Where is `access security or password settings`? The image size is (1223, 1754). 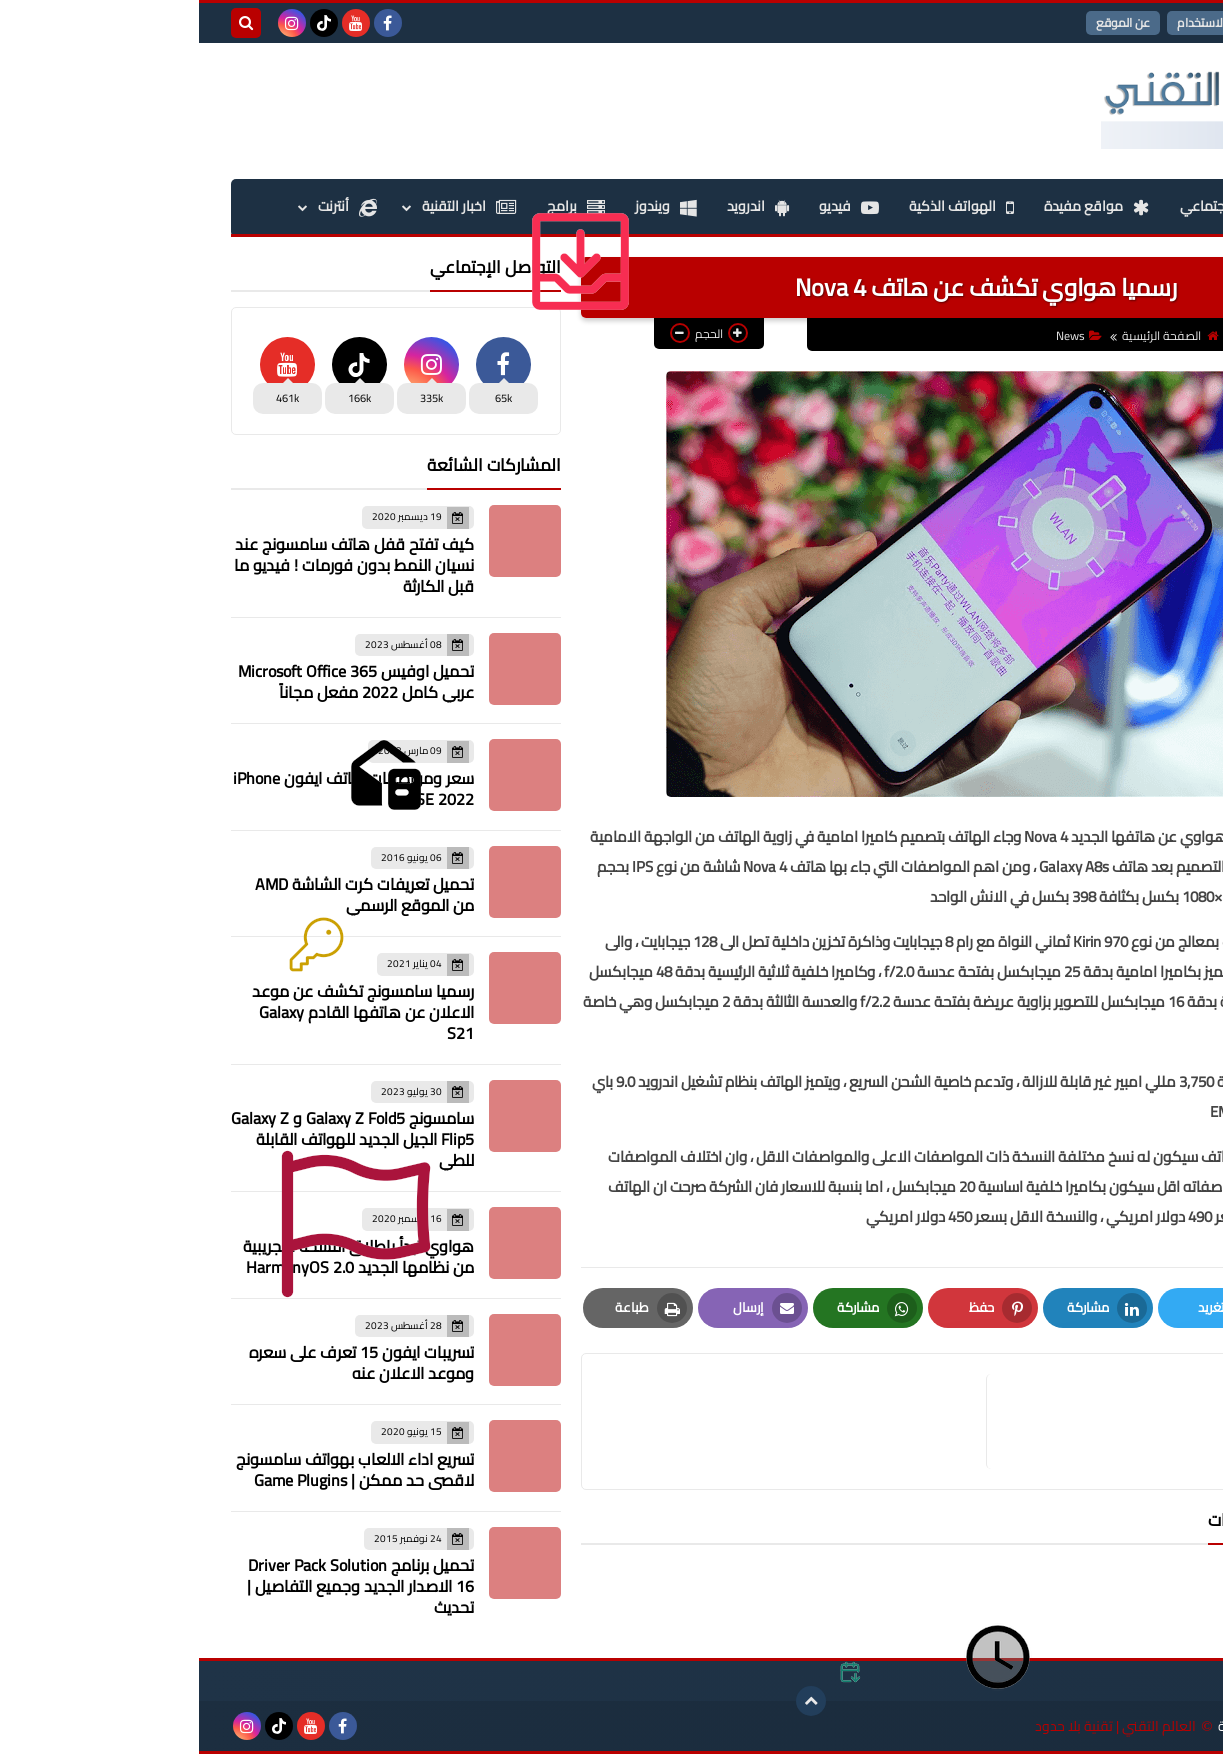 access security or password settings is located at coordinates (315, 945).